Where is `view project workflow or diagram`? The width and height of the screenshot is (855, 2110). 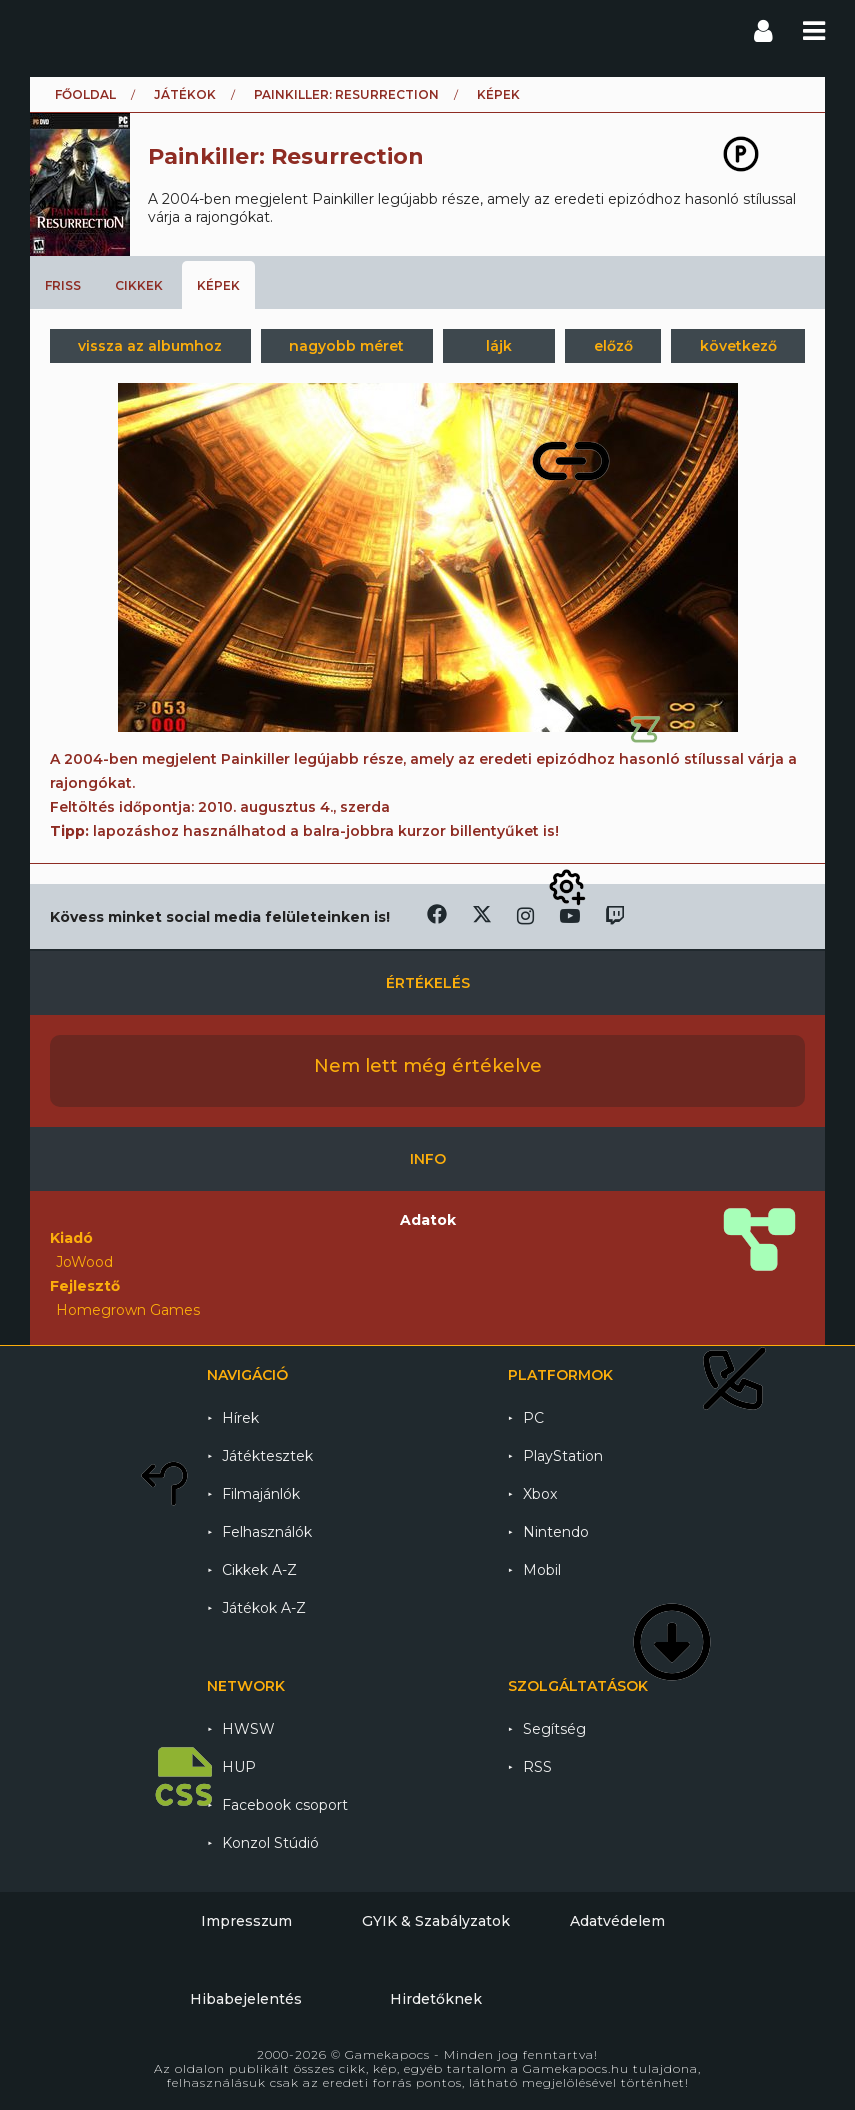
view project workflow or diagram is located at coordinates (759, 1239).